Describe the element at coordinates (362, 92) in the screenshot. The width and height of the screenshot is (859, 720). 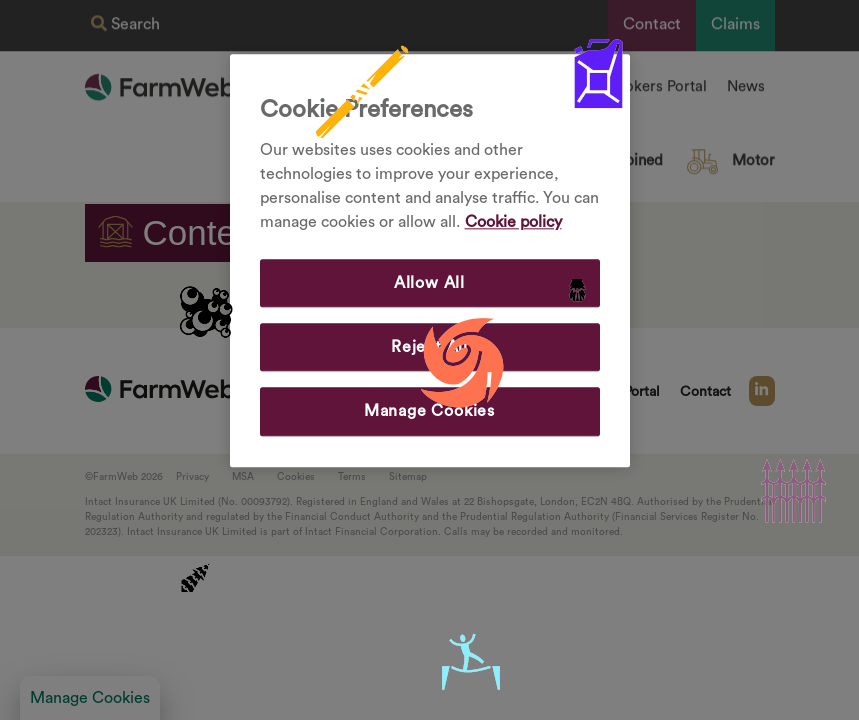
I see `select bo staff as your weapon` at that location.